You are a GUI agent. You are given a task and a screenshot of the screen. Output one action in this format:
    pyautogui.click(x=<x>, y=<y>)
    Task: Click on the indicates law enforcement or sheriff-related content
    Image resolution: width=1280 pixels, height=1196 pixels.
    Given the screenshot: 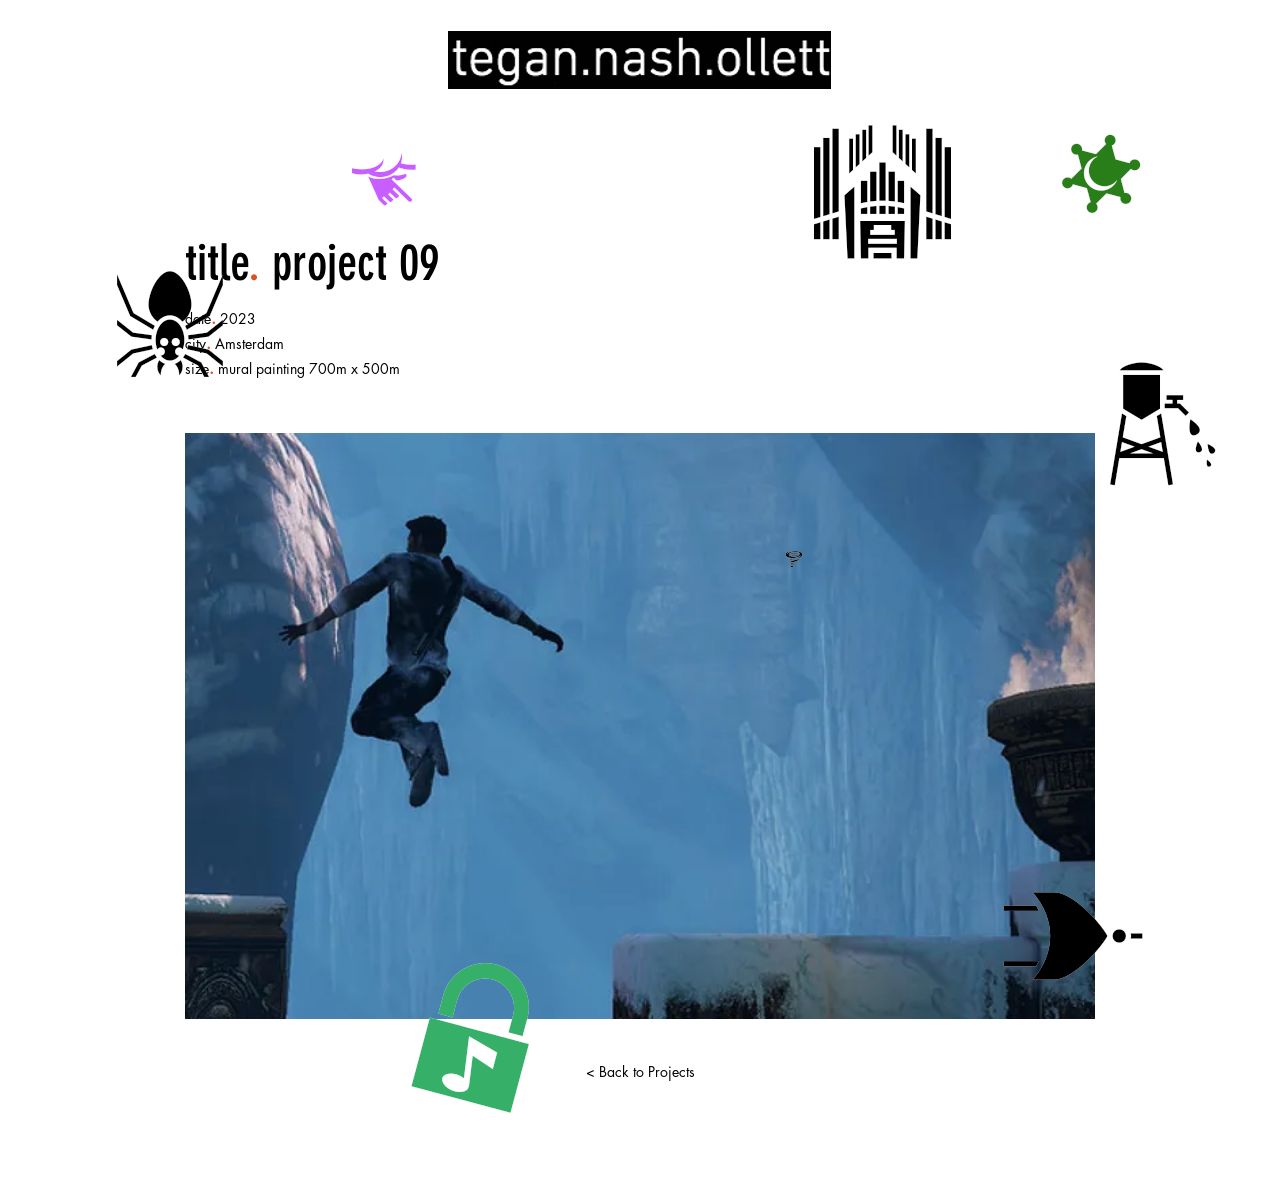 What is the action you would take?
    pyautogui.click(x=1101, y=173)
    